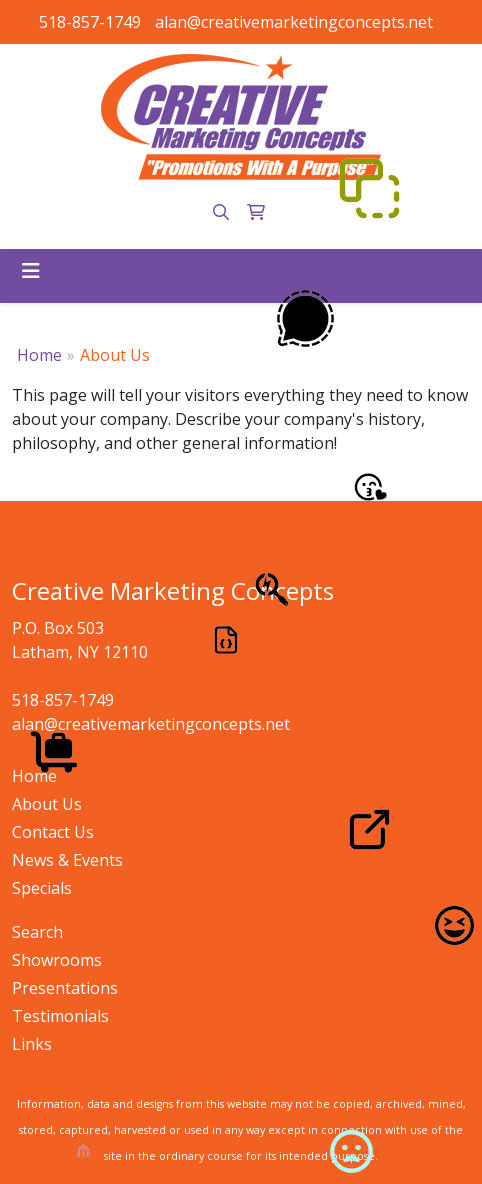  I want to click on open link in a new tab or window, so click(369, 829).